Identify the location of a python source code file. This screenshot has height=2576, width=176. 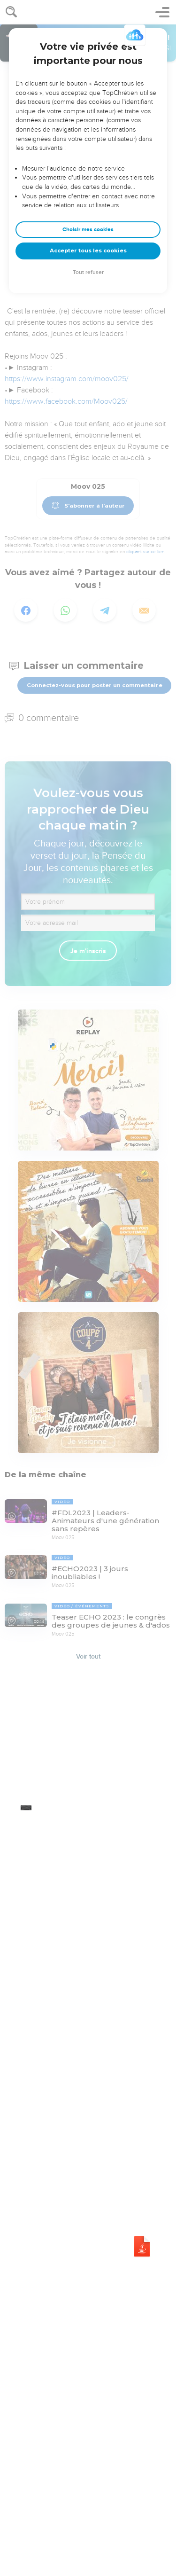
(53, 1045).